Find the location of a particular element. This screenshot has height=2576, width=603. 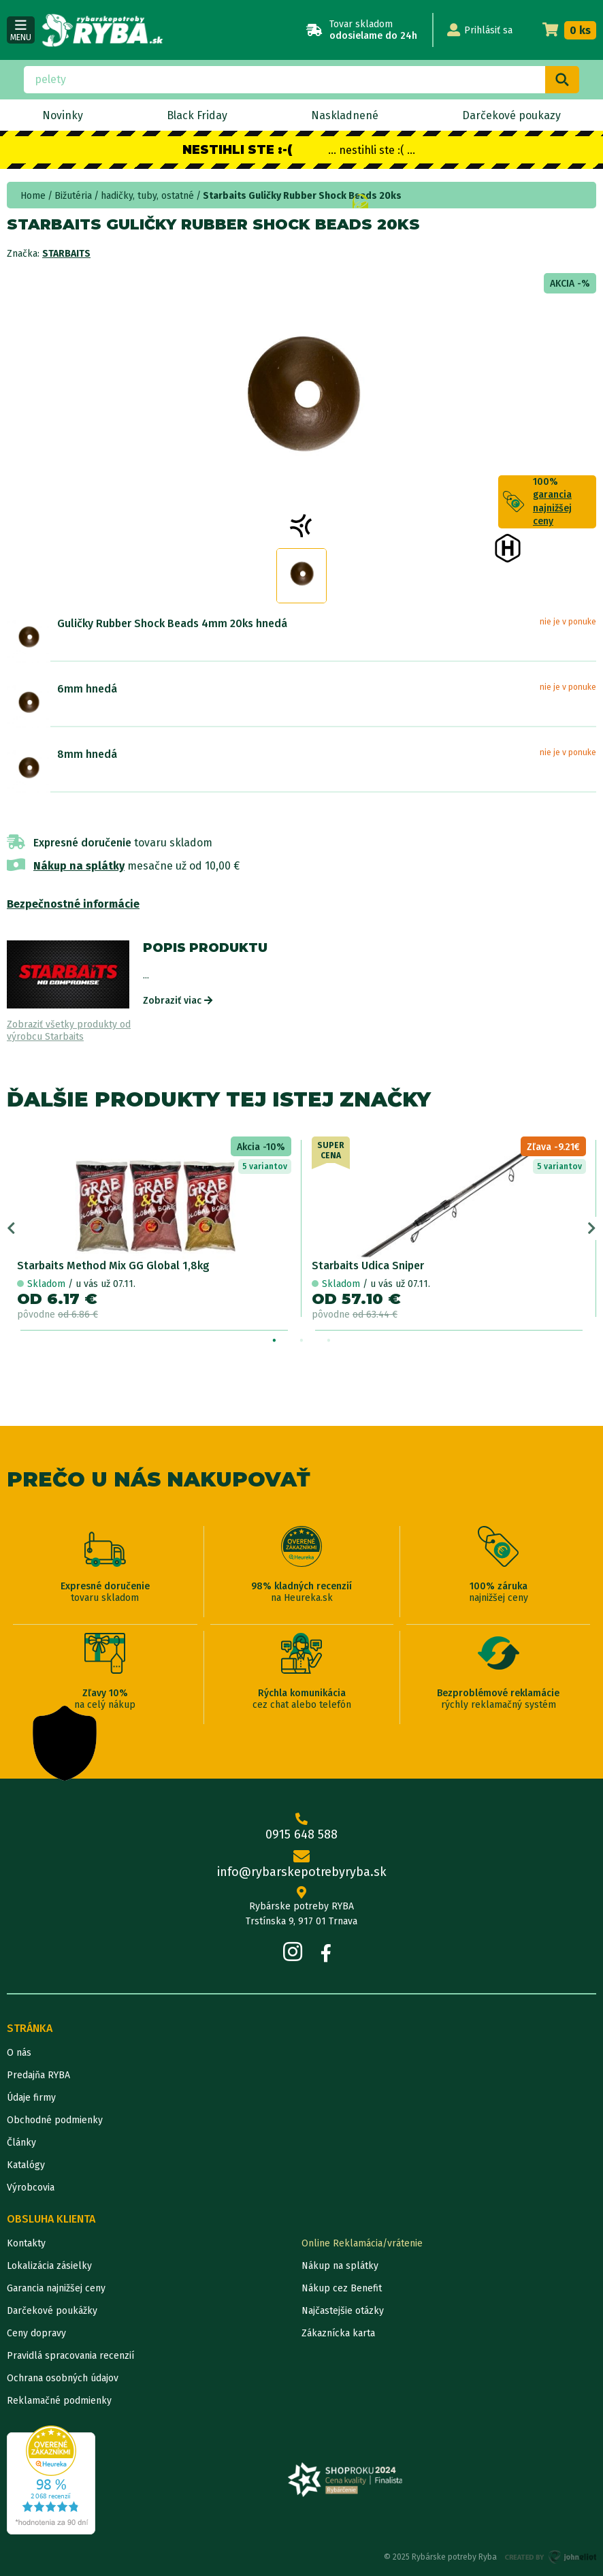

Hugo static site generator logo is located at coordinates (508, 548).